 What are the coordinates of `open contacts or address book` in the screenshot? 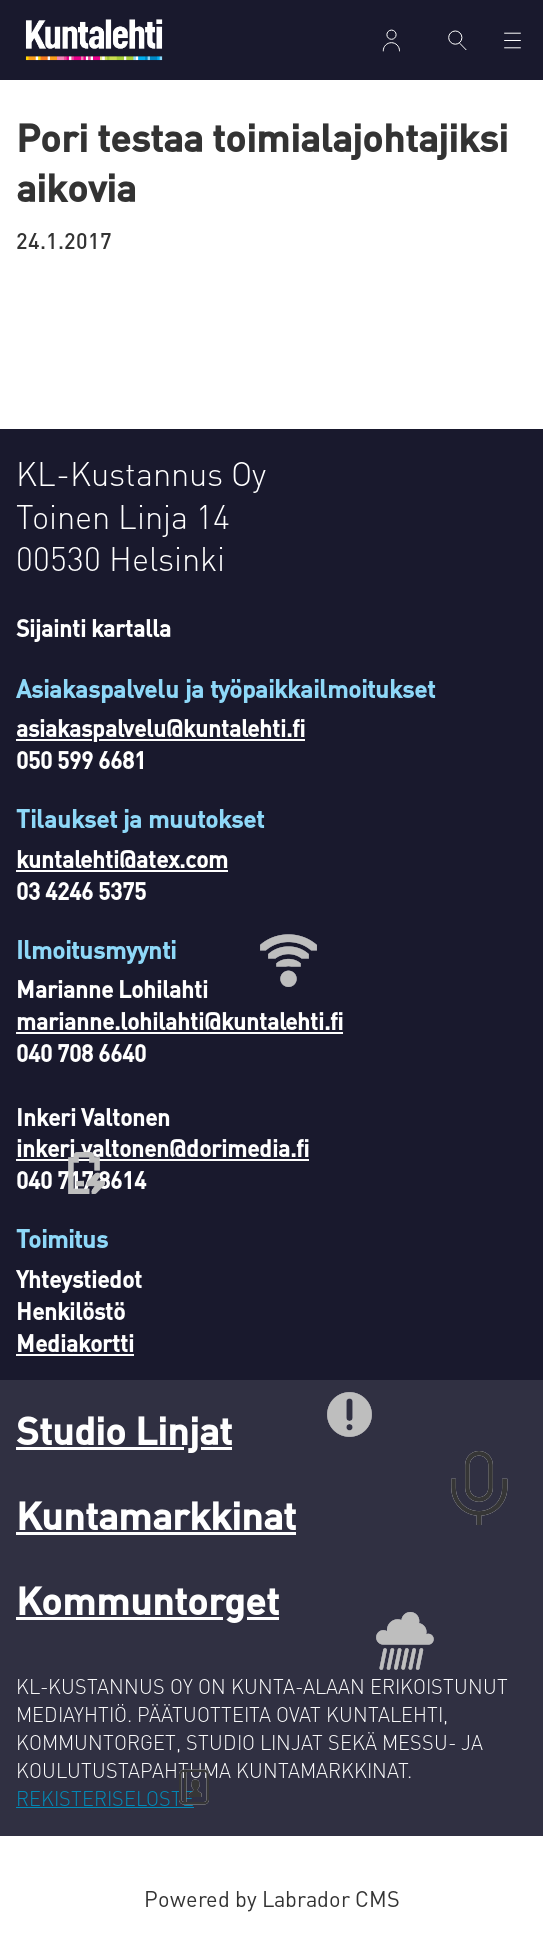 It's located at (194, 1787).